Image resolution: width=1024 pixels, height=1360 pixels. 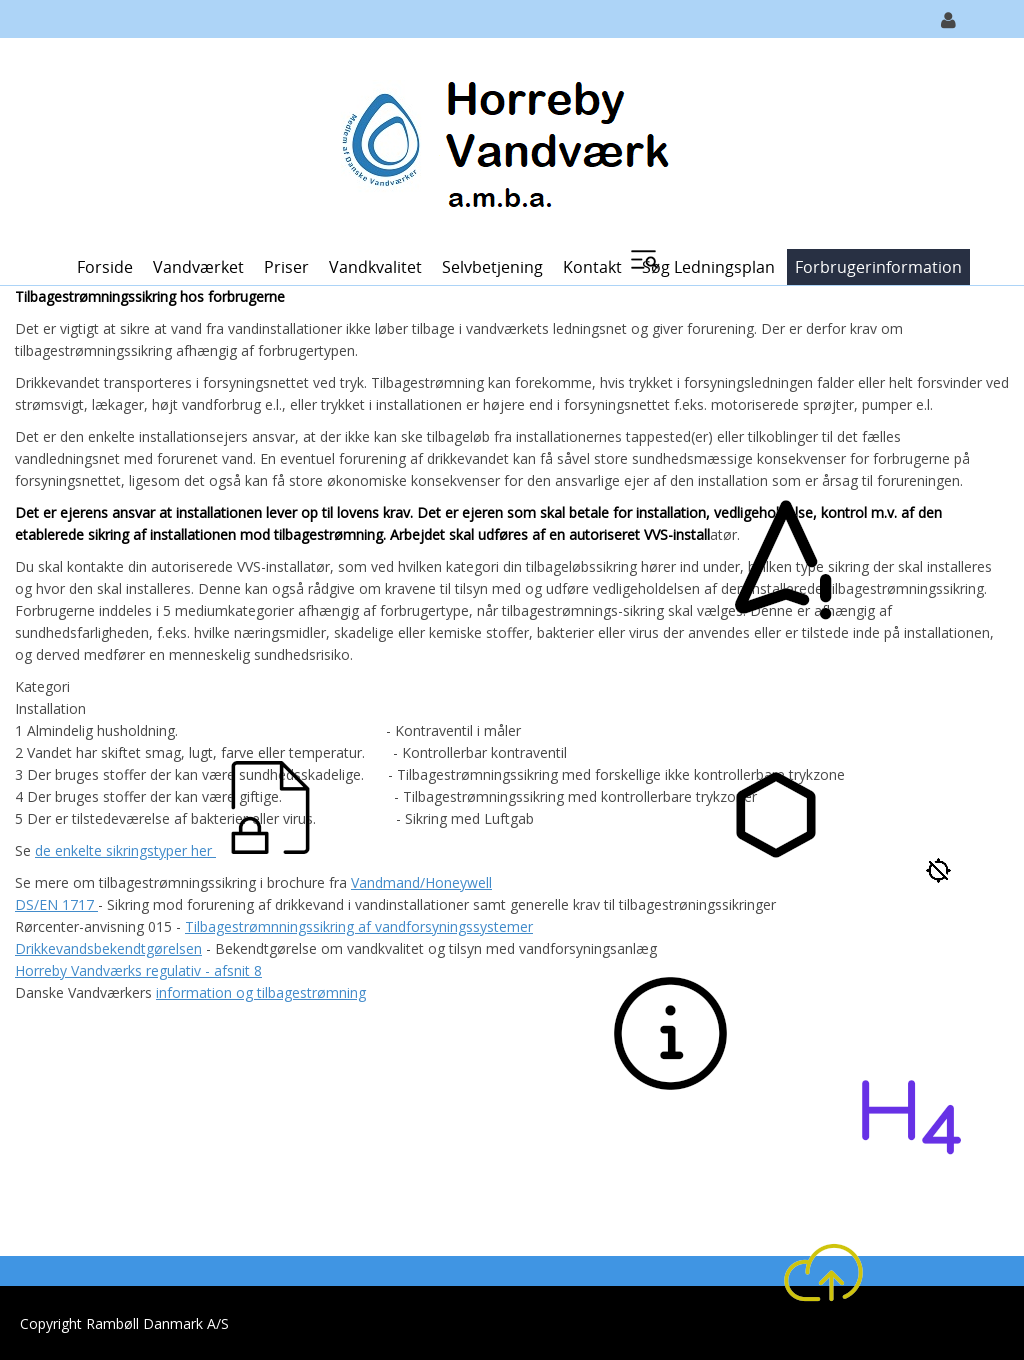 I want to click on view more information or details, so click(x=670, y=1033).